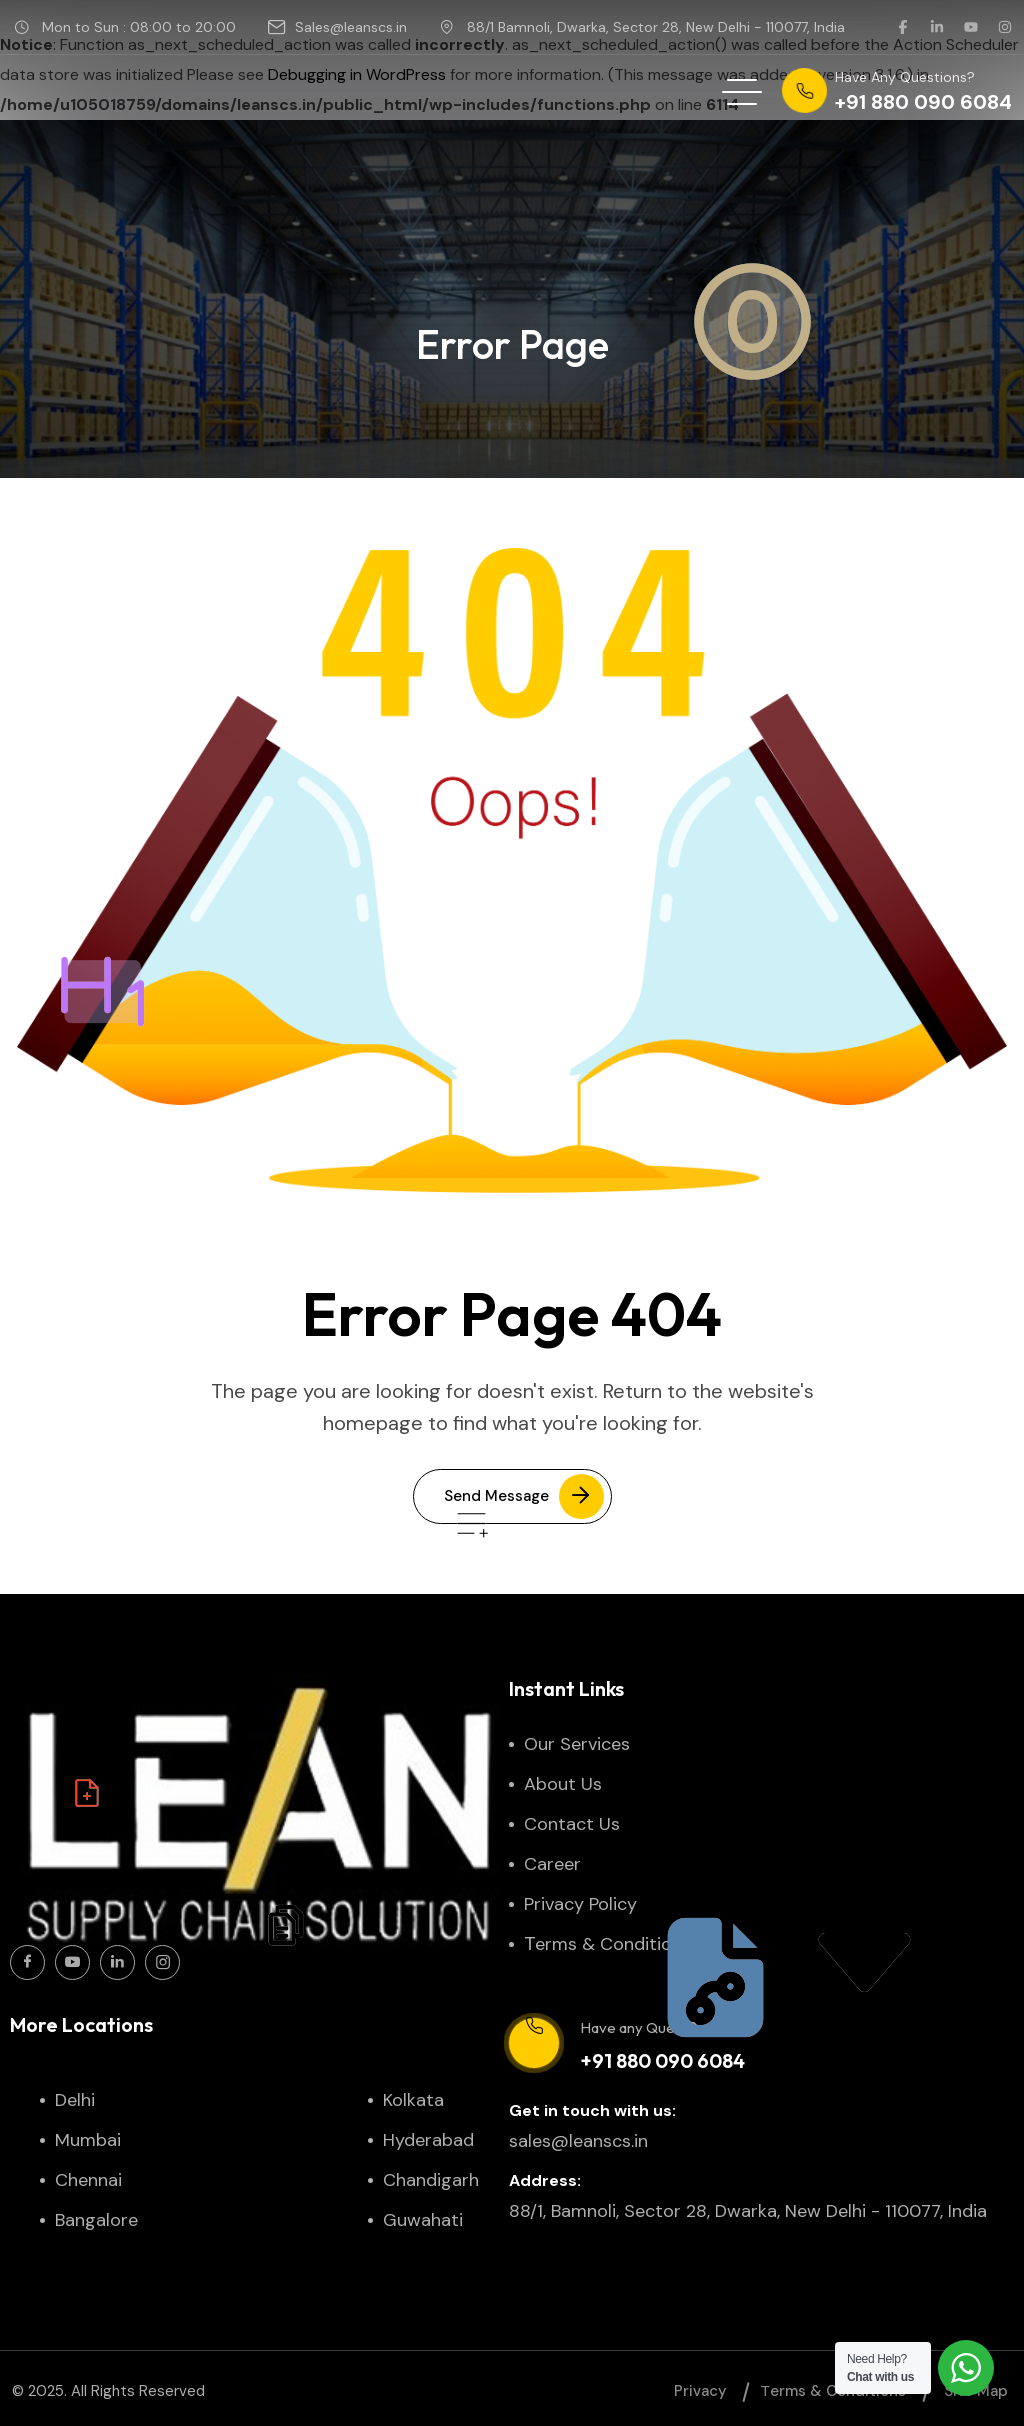 This screenshot has height=2426, width=1024. What do you see at coordinates (752, 321) in the screenshot?
I see `indicates zero items or empty count` at bounding box center [752, 321].